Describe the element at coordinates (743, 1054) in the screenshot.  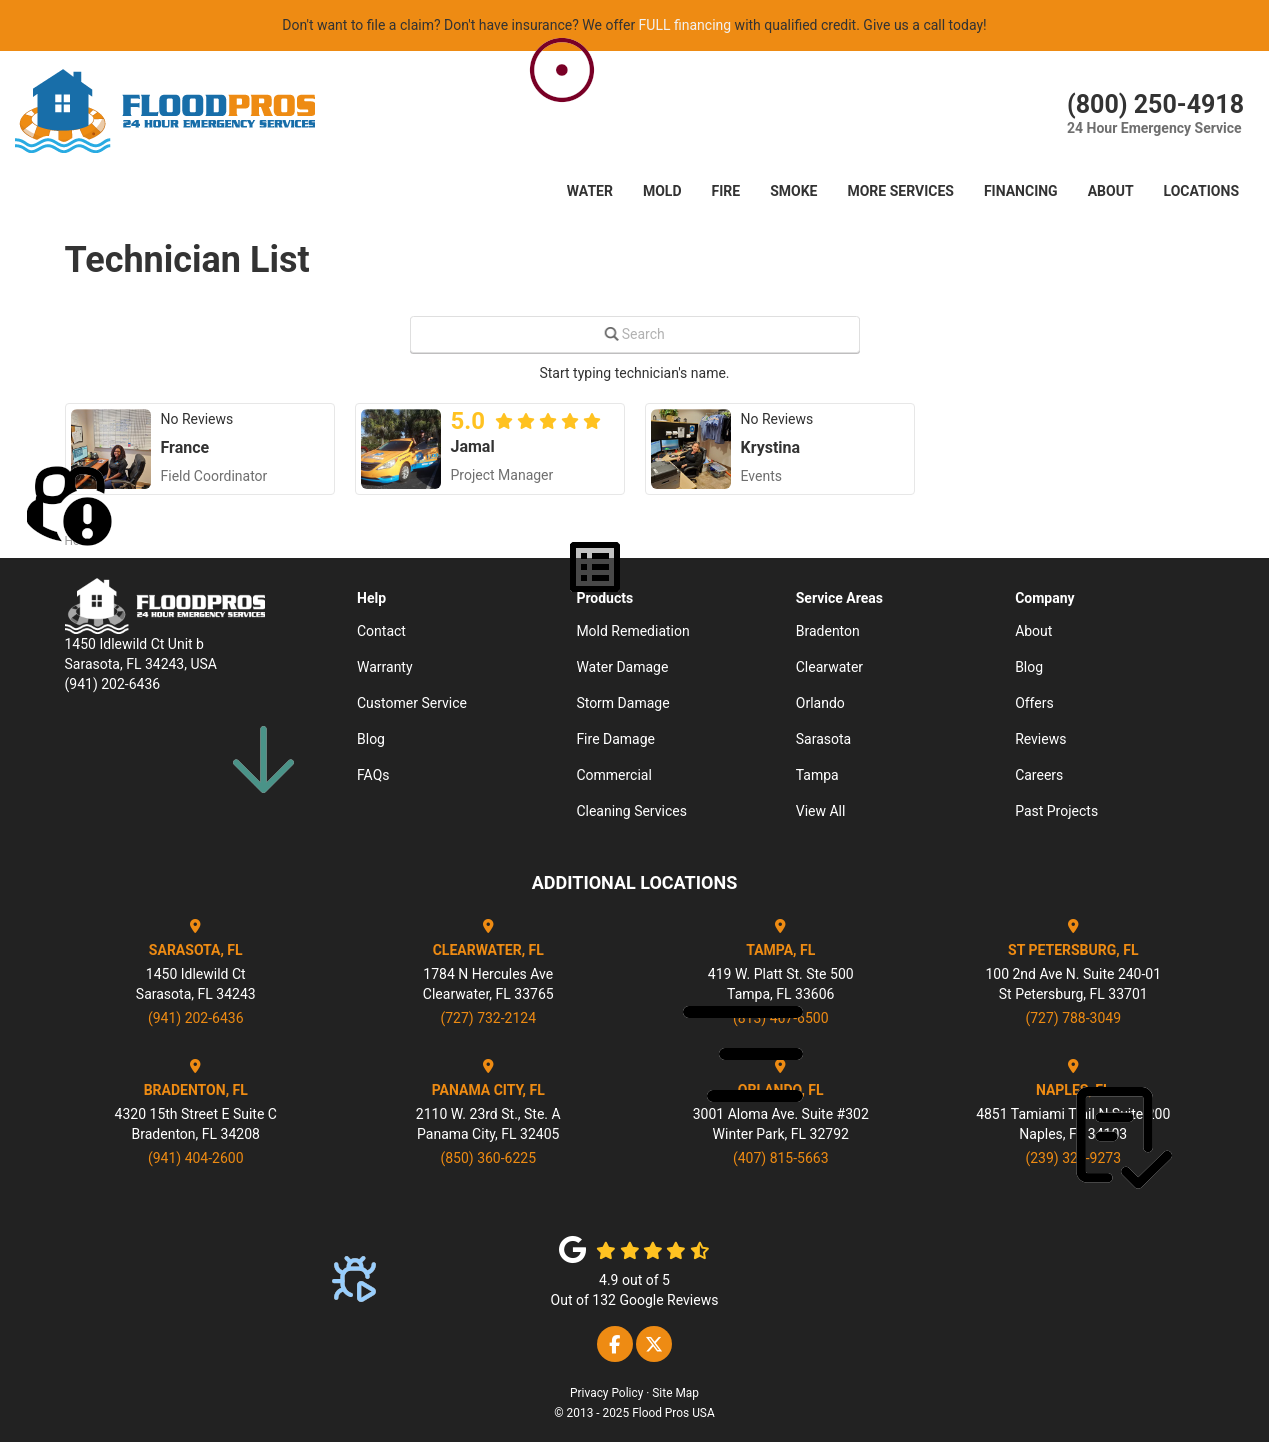
I see `align text to the right edge` at that location.